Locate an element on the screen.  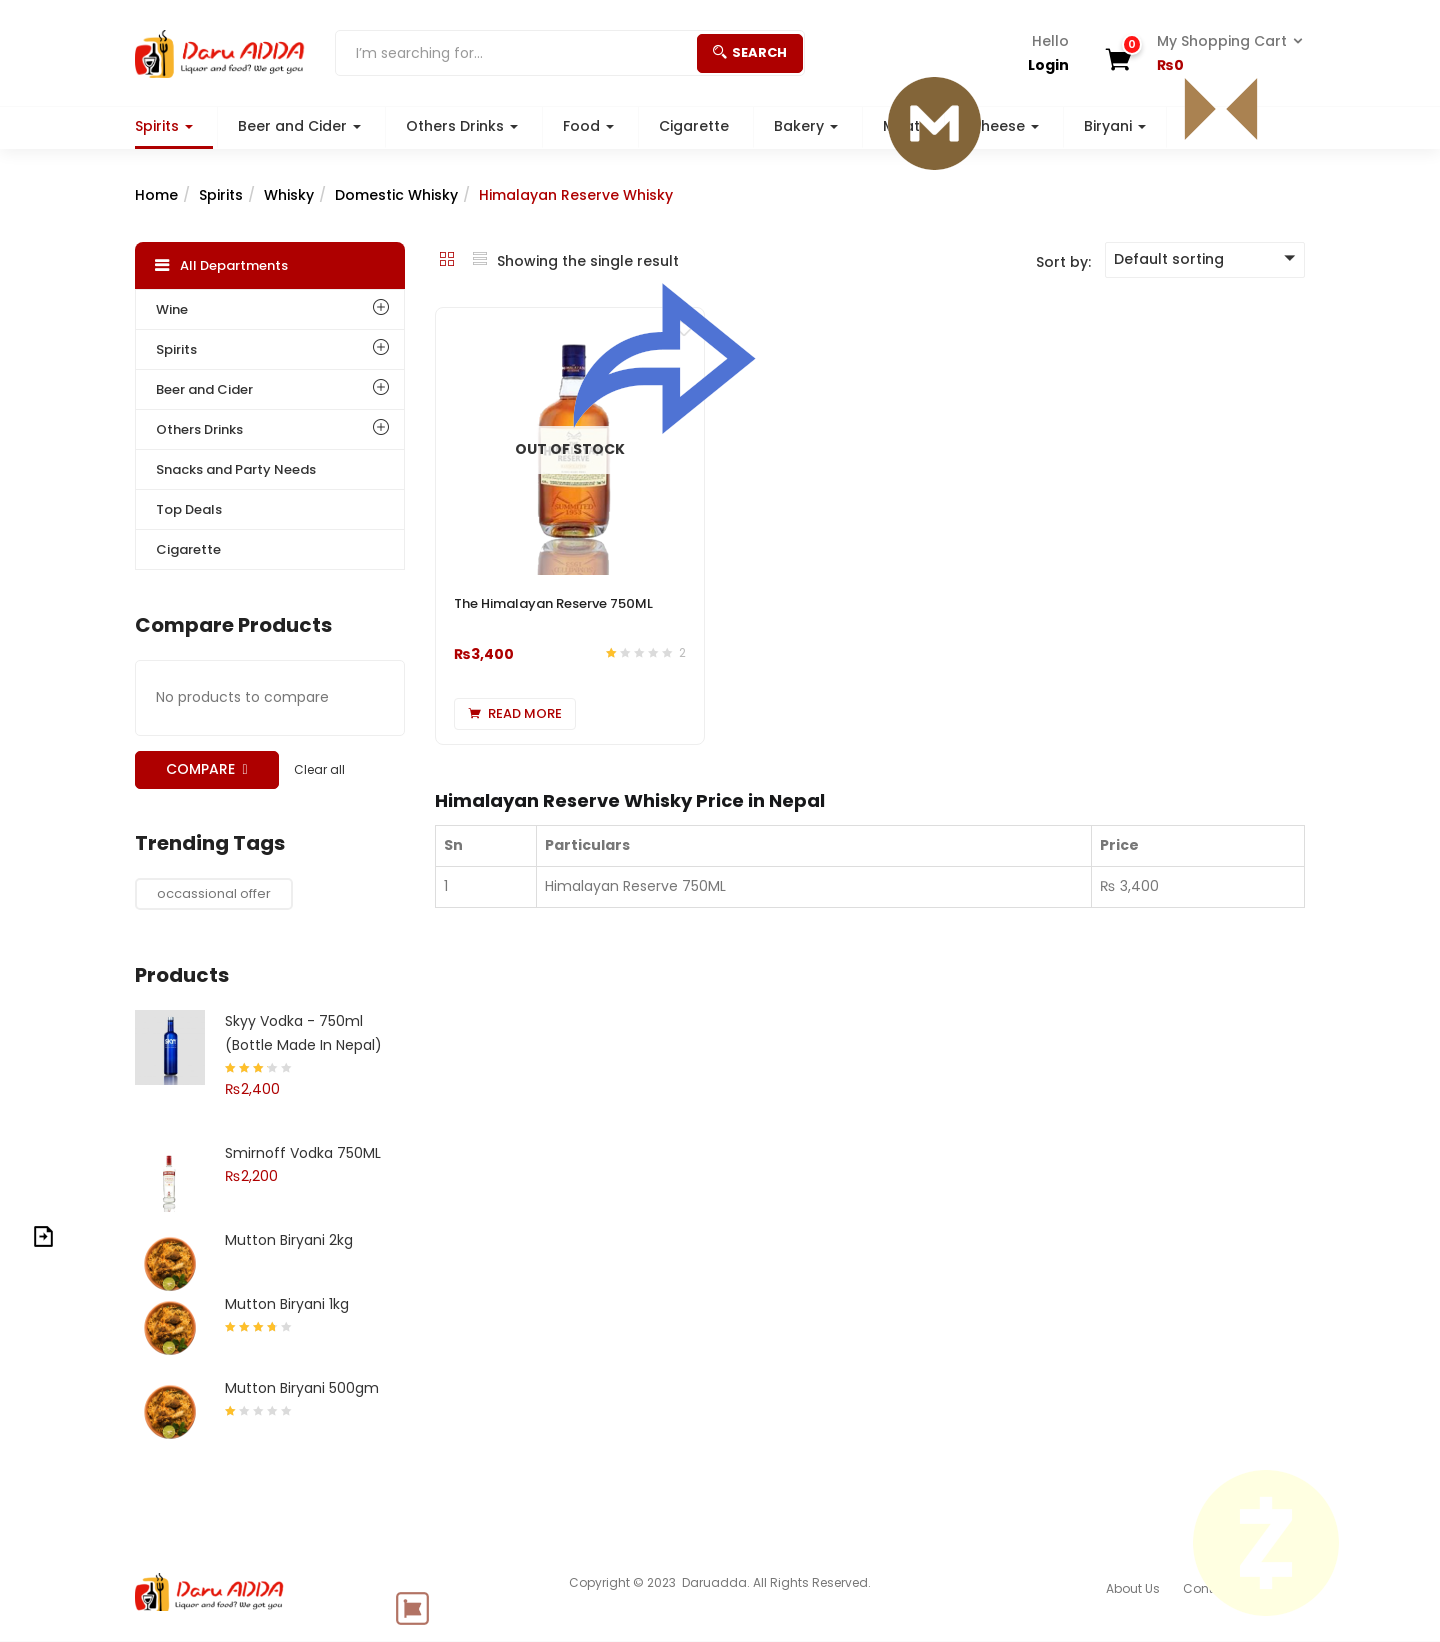
transfer or export a file is located at coordinates (43, 1236).